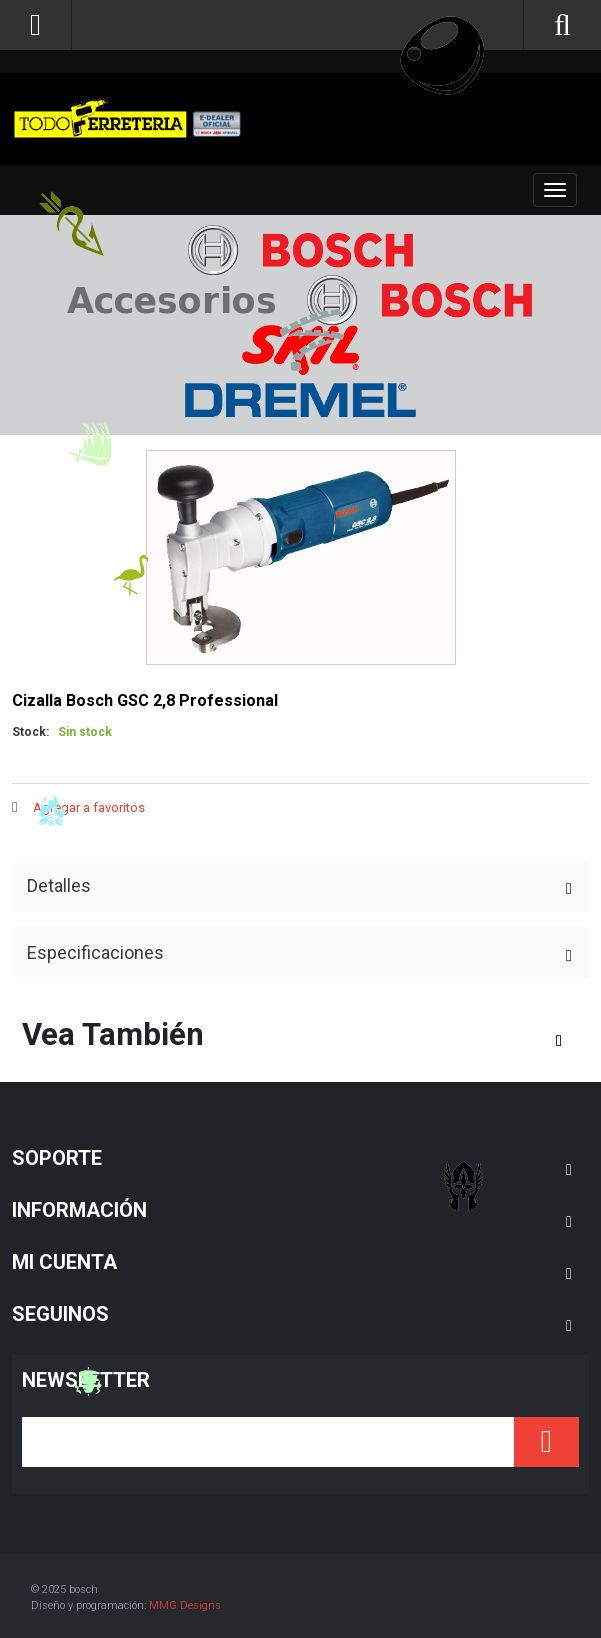 This screenshot has width=601, height=1638. I want to click on indicates a spiral or curved shot trajectory, so click(72, 224).